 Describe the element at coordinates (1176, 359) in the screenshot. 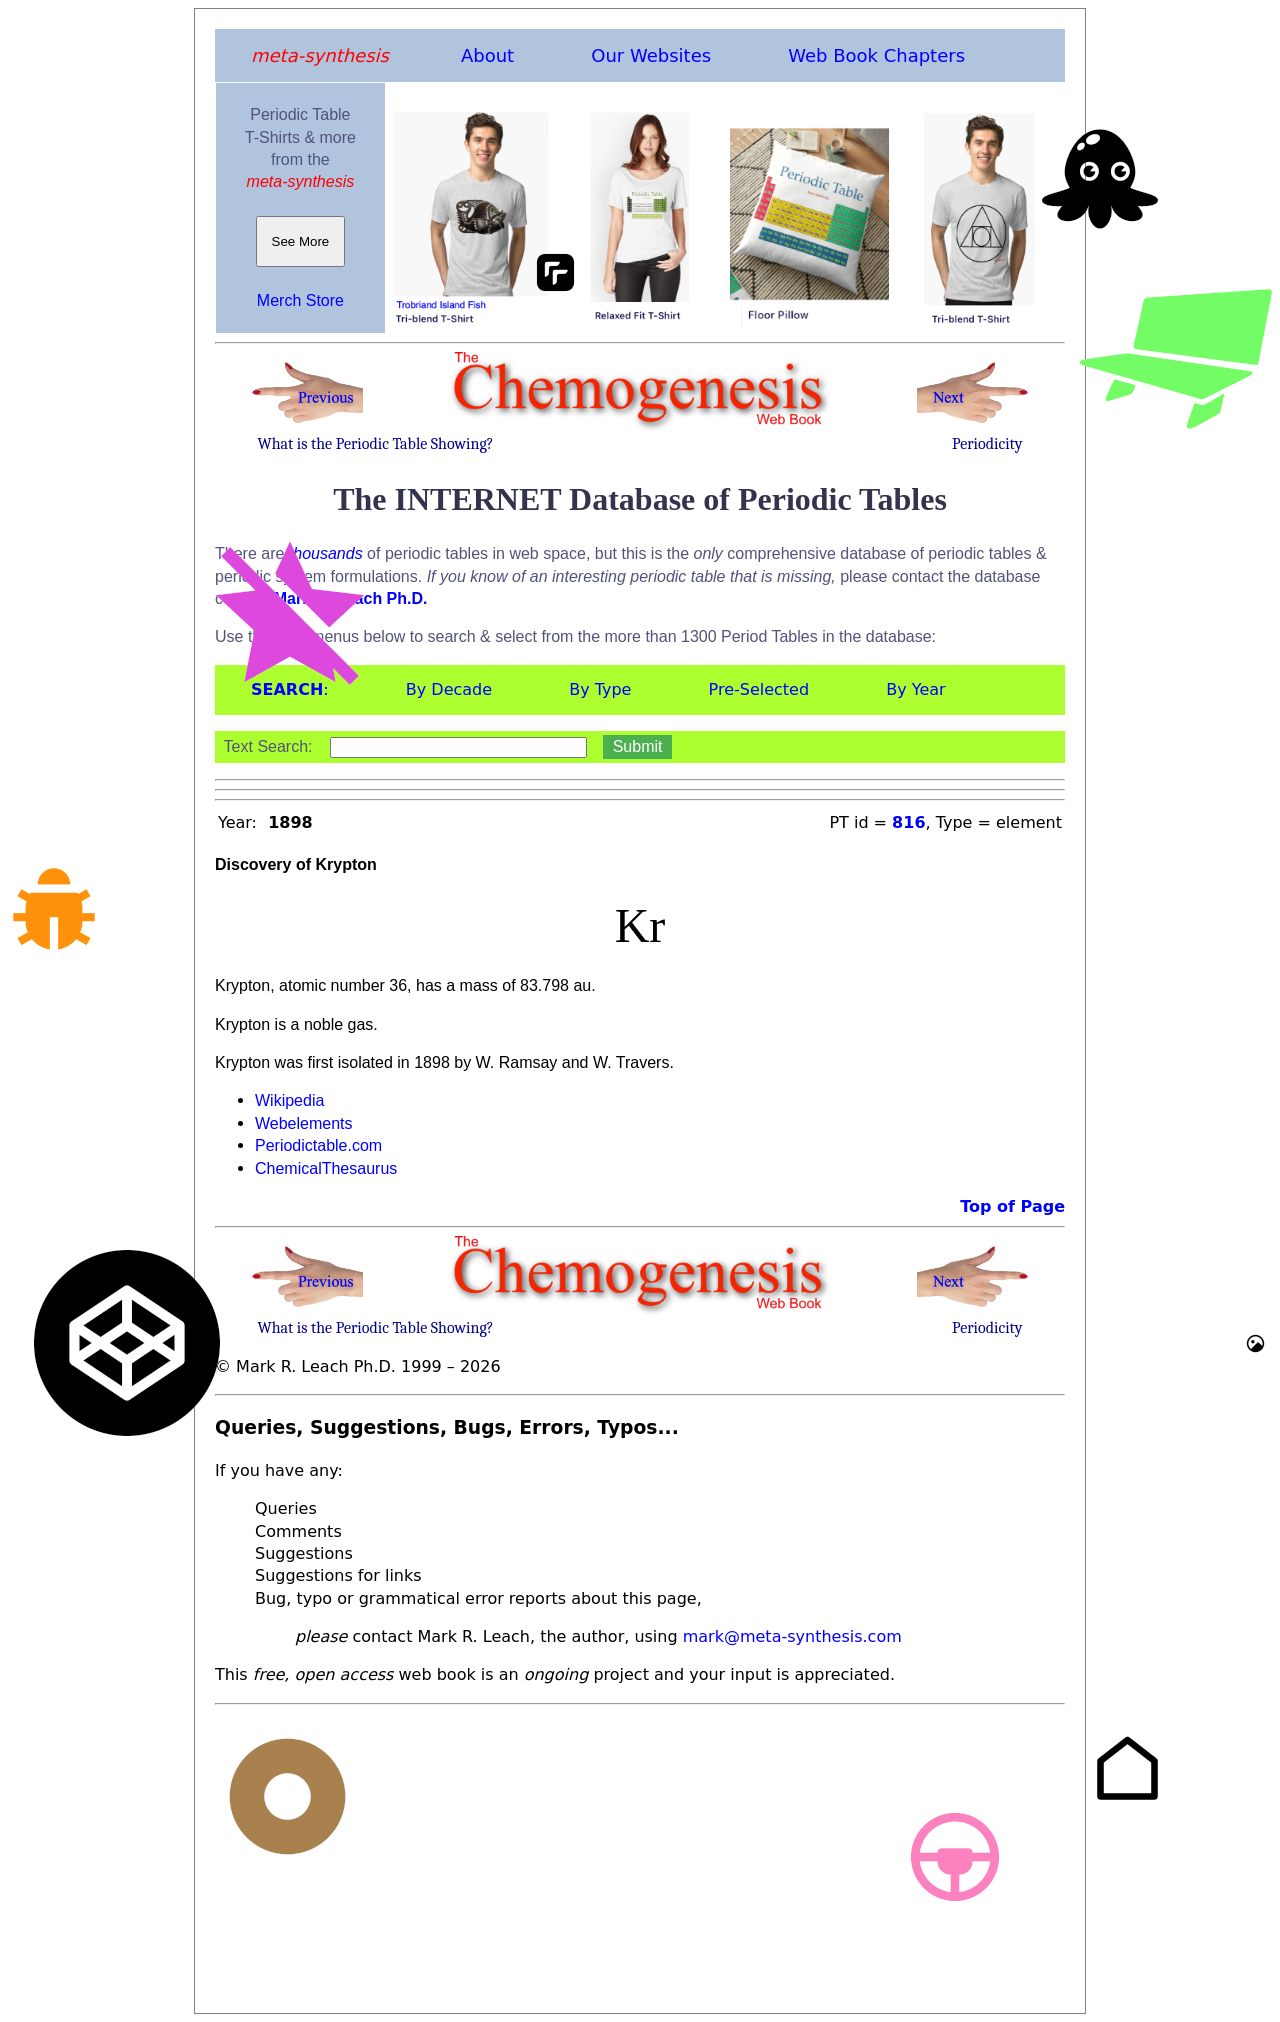

I see `open Blockbench 3D modeling application` at that location.